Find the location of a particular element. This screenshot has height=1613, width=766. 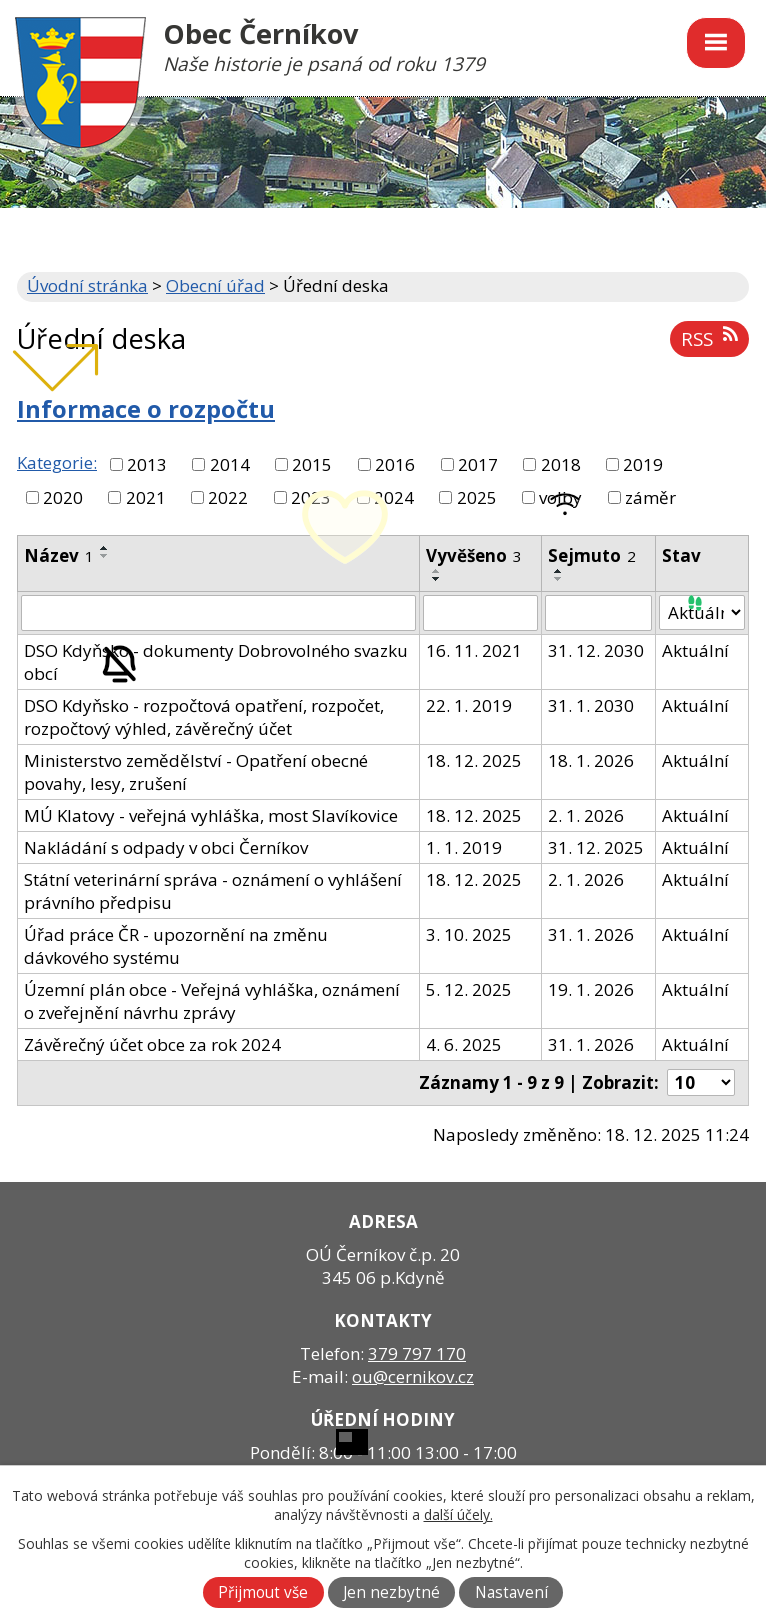

mute notifications is located at coordinates (120, 664).